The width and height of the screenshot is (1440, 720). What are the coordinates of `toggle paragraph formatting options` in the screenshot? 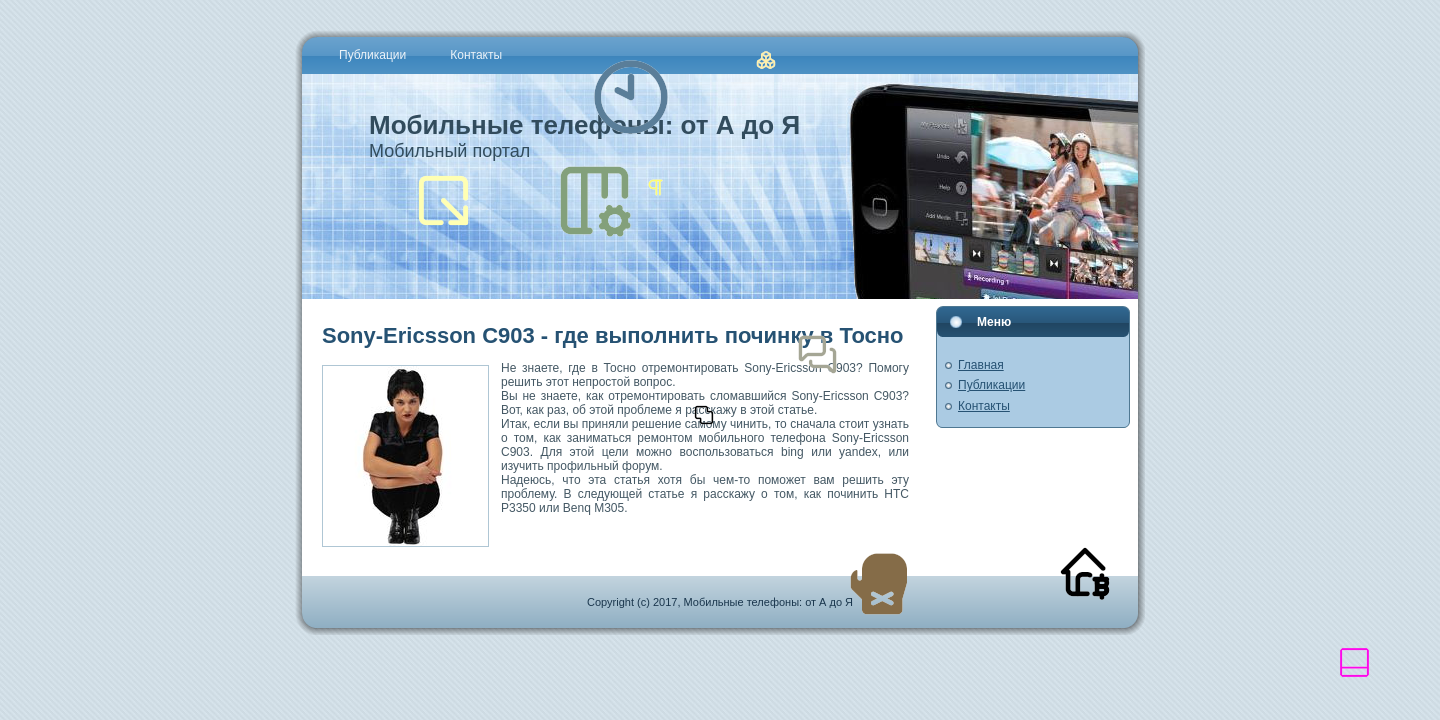 It's located at (655, 187).